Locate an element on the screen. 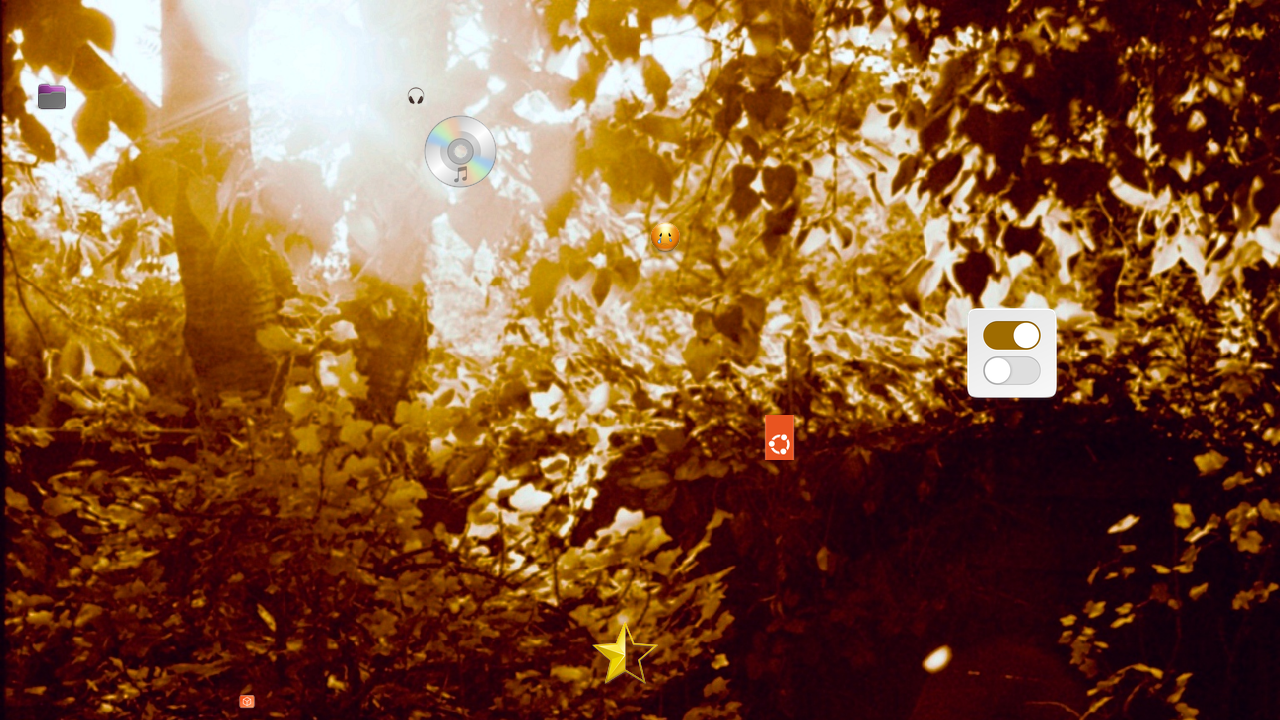 This screenshot has width=1280, height=720. open folder containing files is located at coordinates (52, 96).